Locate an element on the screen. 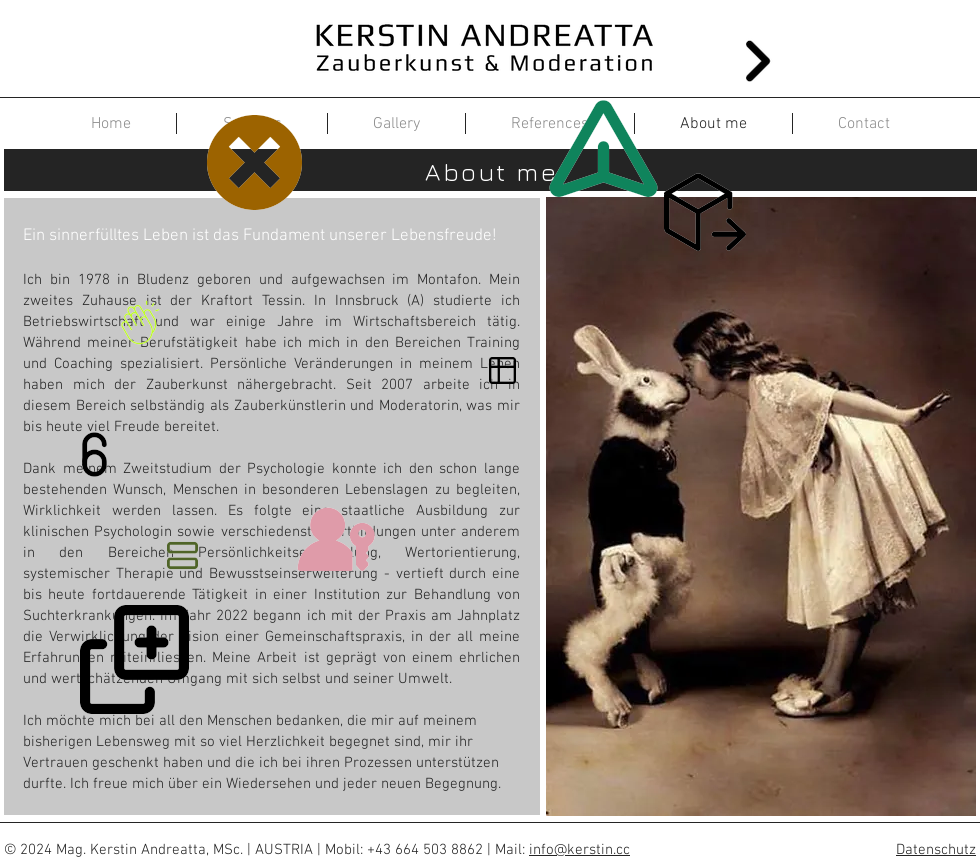 The height and width of the screenshot is (862, 980). manage passkey authentication for your account is located at coordinates (336, 541).